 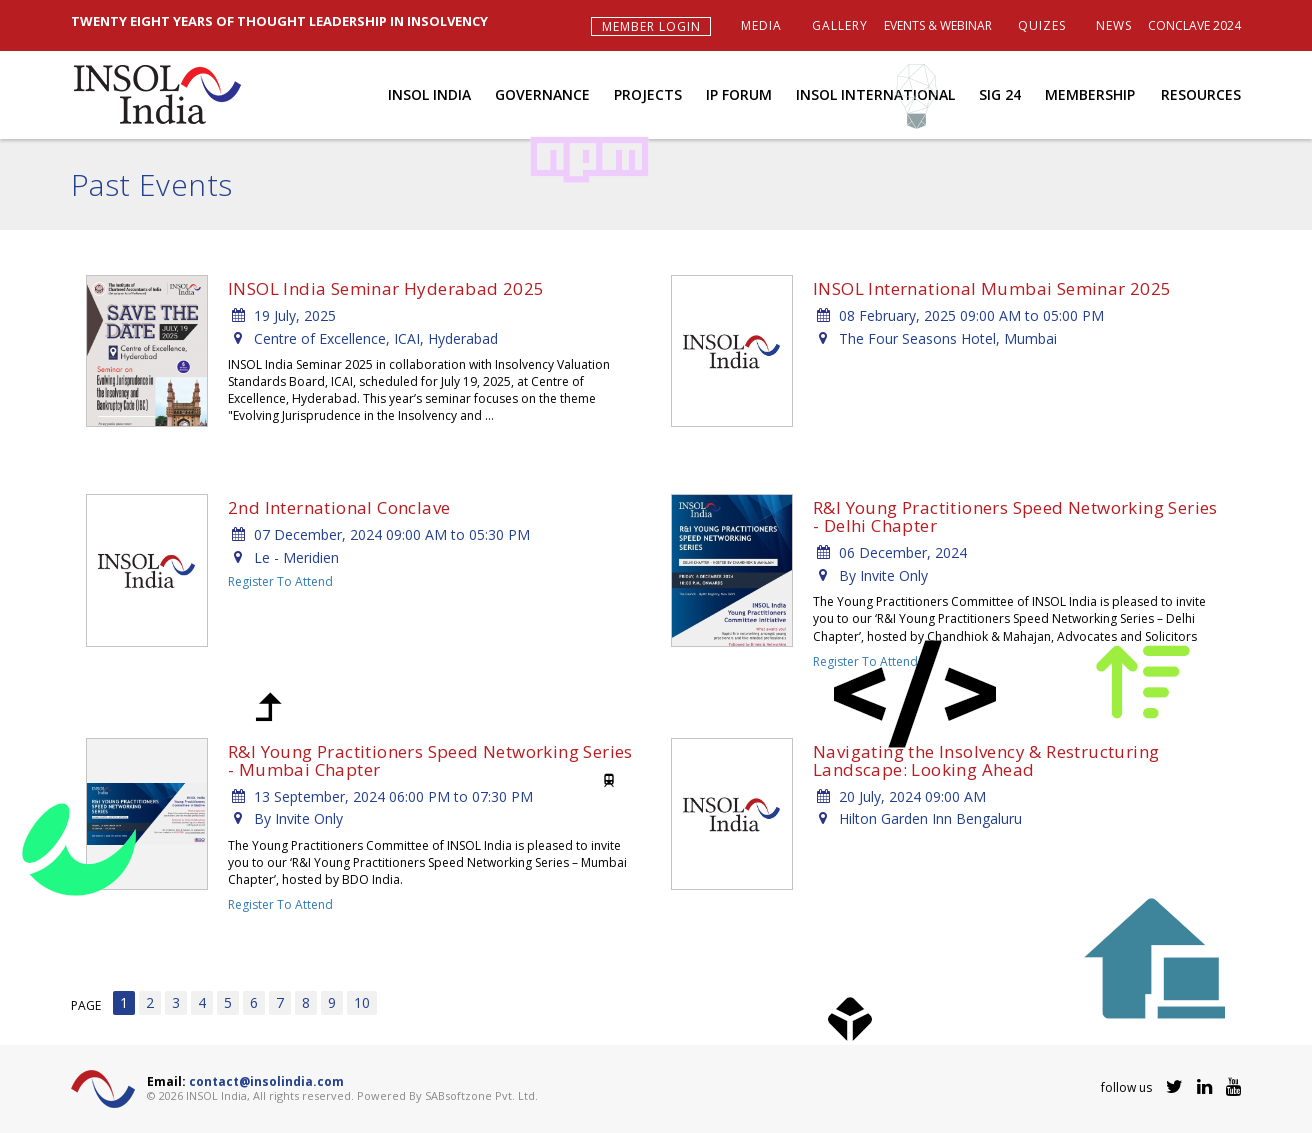 What do you see at coordinates (1143, 682) in the screenshot?
I see `sort list in ascending order` at bounding box center [1143, 682].